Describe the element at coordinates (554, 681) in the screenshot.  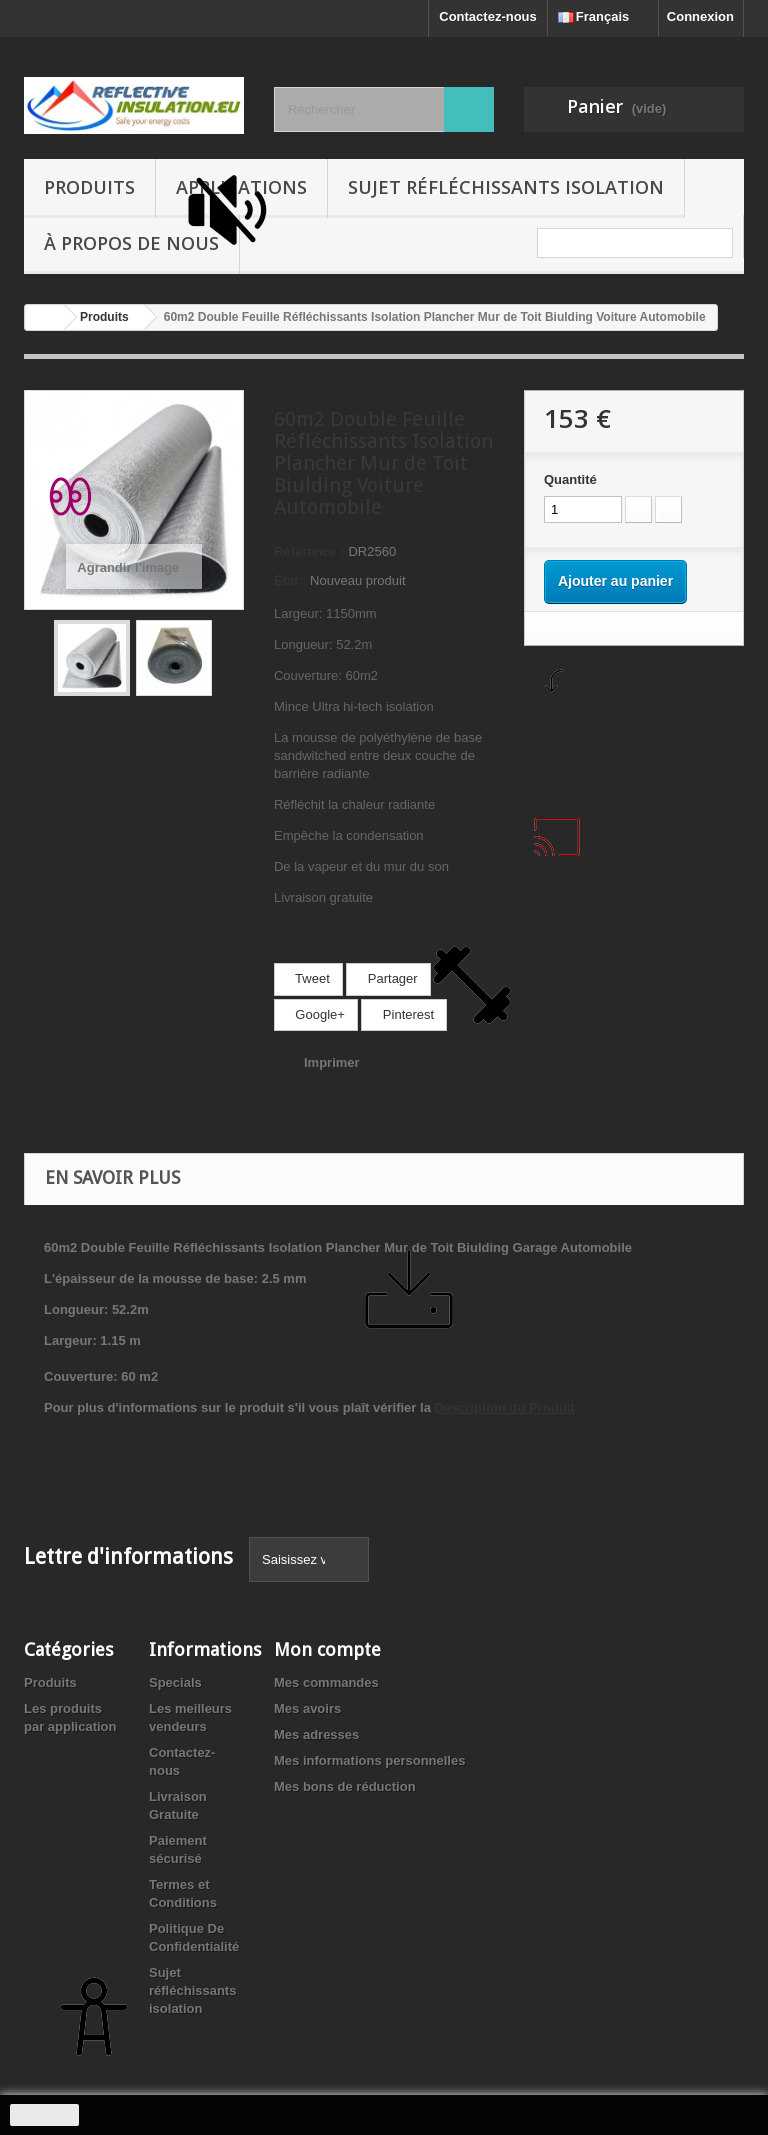
I see `go back and down in navigation` at that location.